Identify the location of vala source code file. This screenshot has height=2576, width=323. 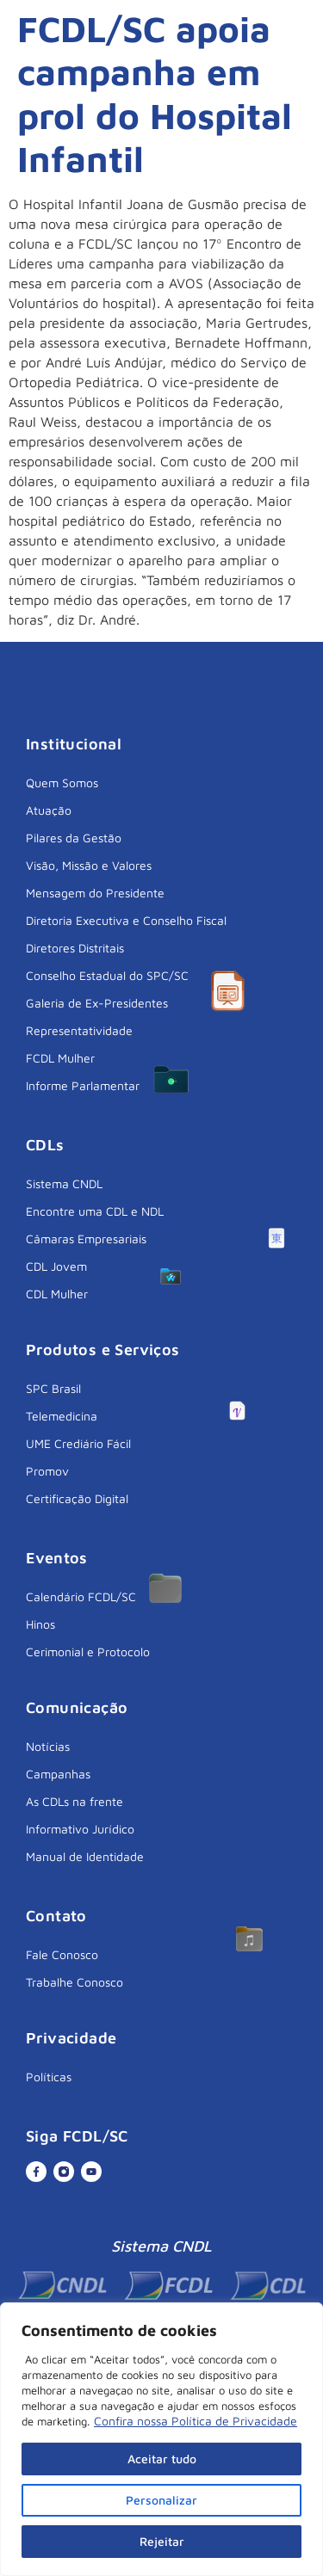
(237, 1410).